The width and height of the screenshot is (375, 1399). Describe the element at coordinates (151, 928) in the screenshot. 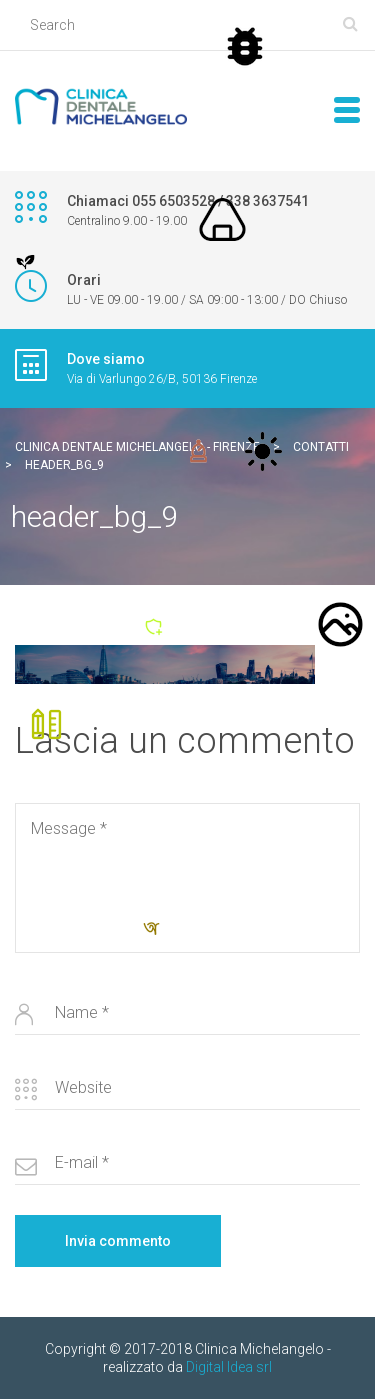

I see `switch to bangla language input` at that location.